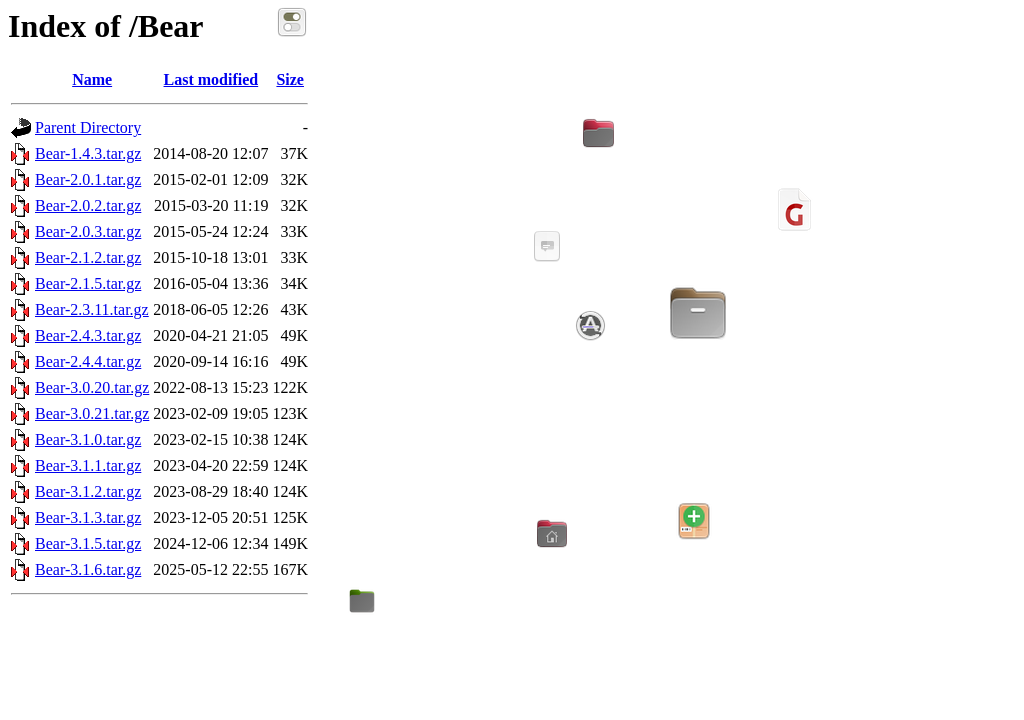  What do you see at coordinates (292, 22) in the screenshot?
I see `open gnome tweaks to customize system settings` at bounding box center [292, 22].